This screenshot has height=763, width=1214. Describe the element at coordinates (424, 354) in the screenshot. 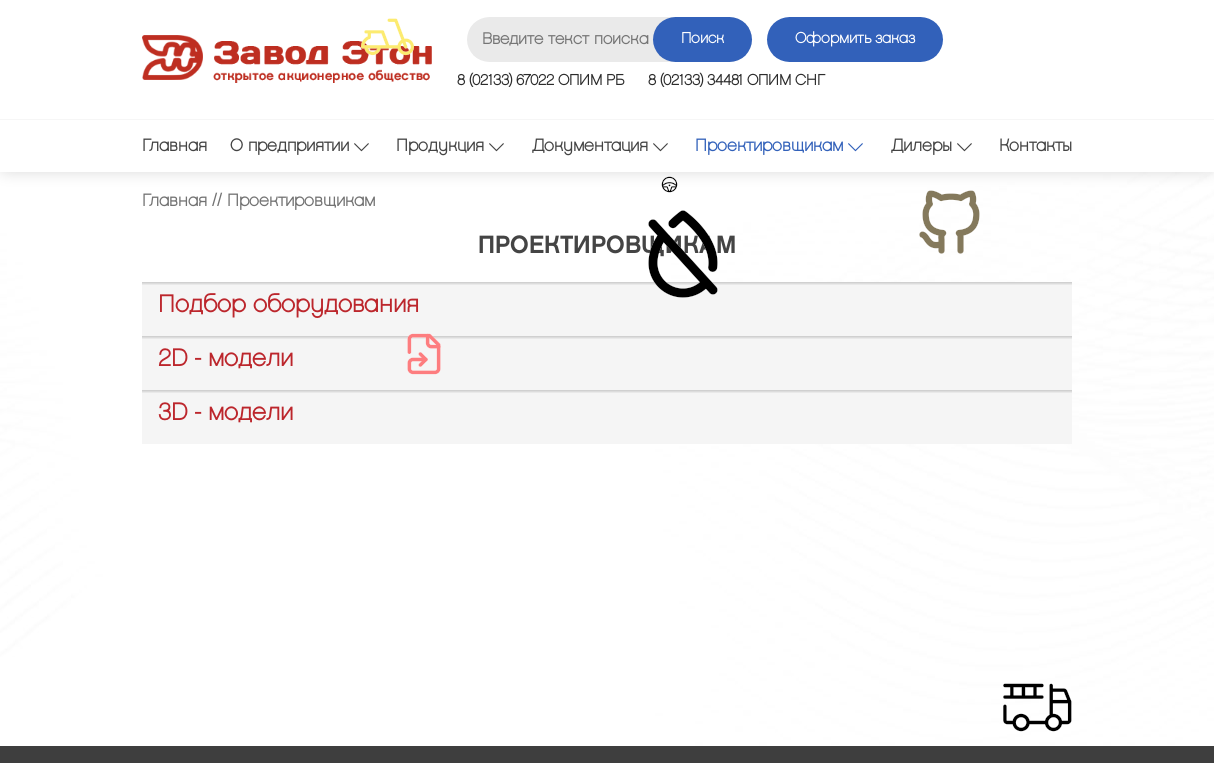

I see `create a symbolic link to this file` at that location.